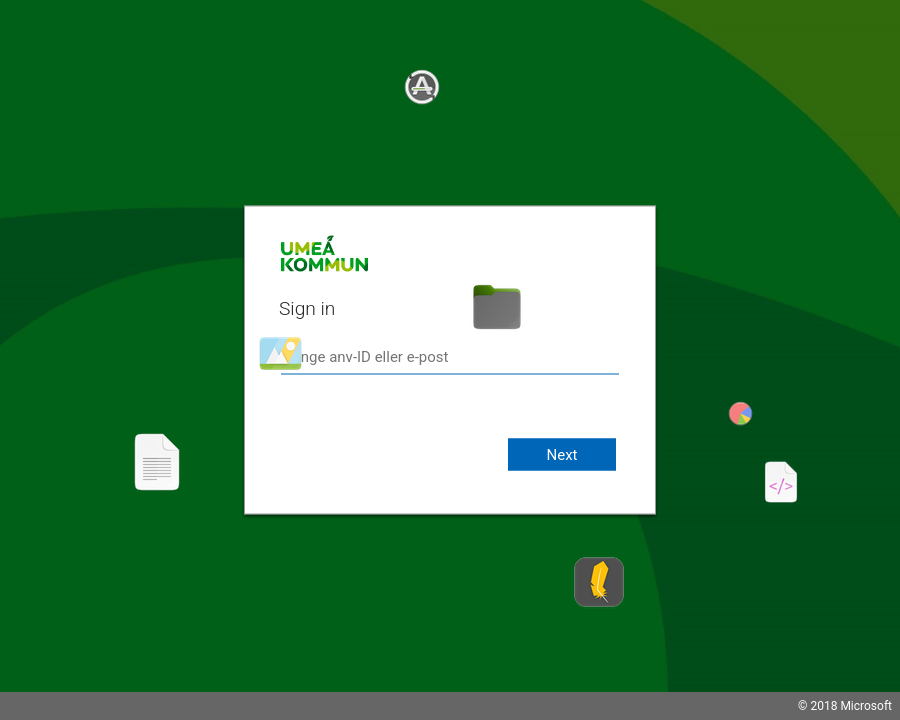  What do you see at coordinates (280, 353) in the screenshot?
I see `open photo management app` at bounding box center [280, 353].